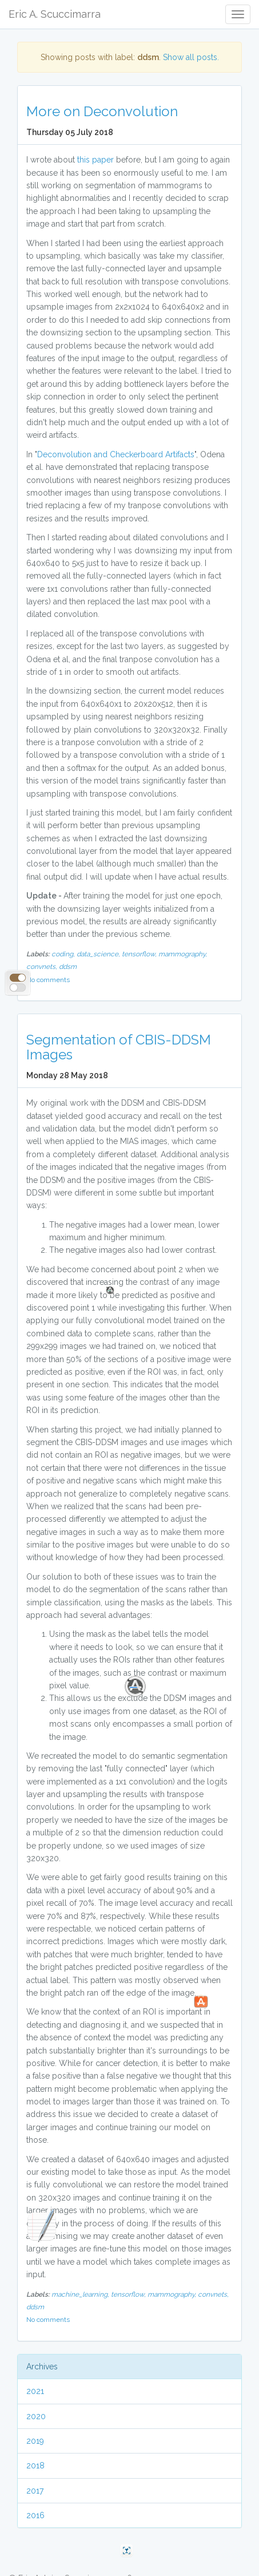 The image size is (259, 2576). I want to click on open desktop preferences or settings, so click(18, 983).